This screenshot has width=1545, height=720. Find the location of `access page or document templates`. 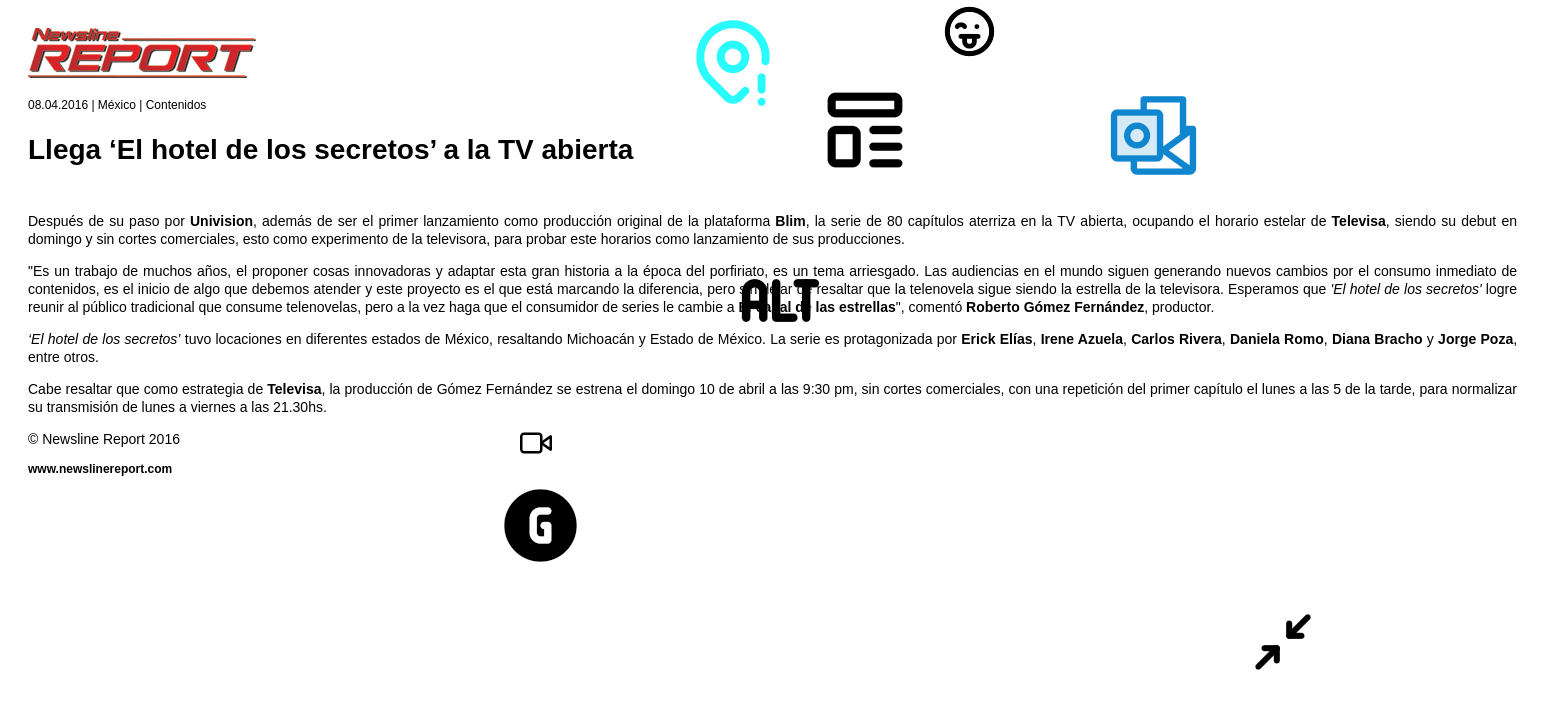

access page or document templates is located at coordinates (865, 130).